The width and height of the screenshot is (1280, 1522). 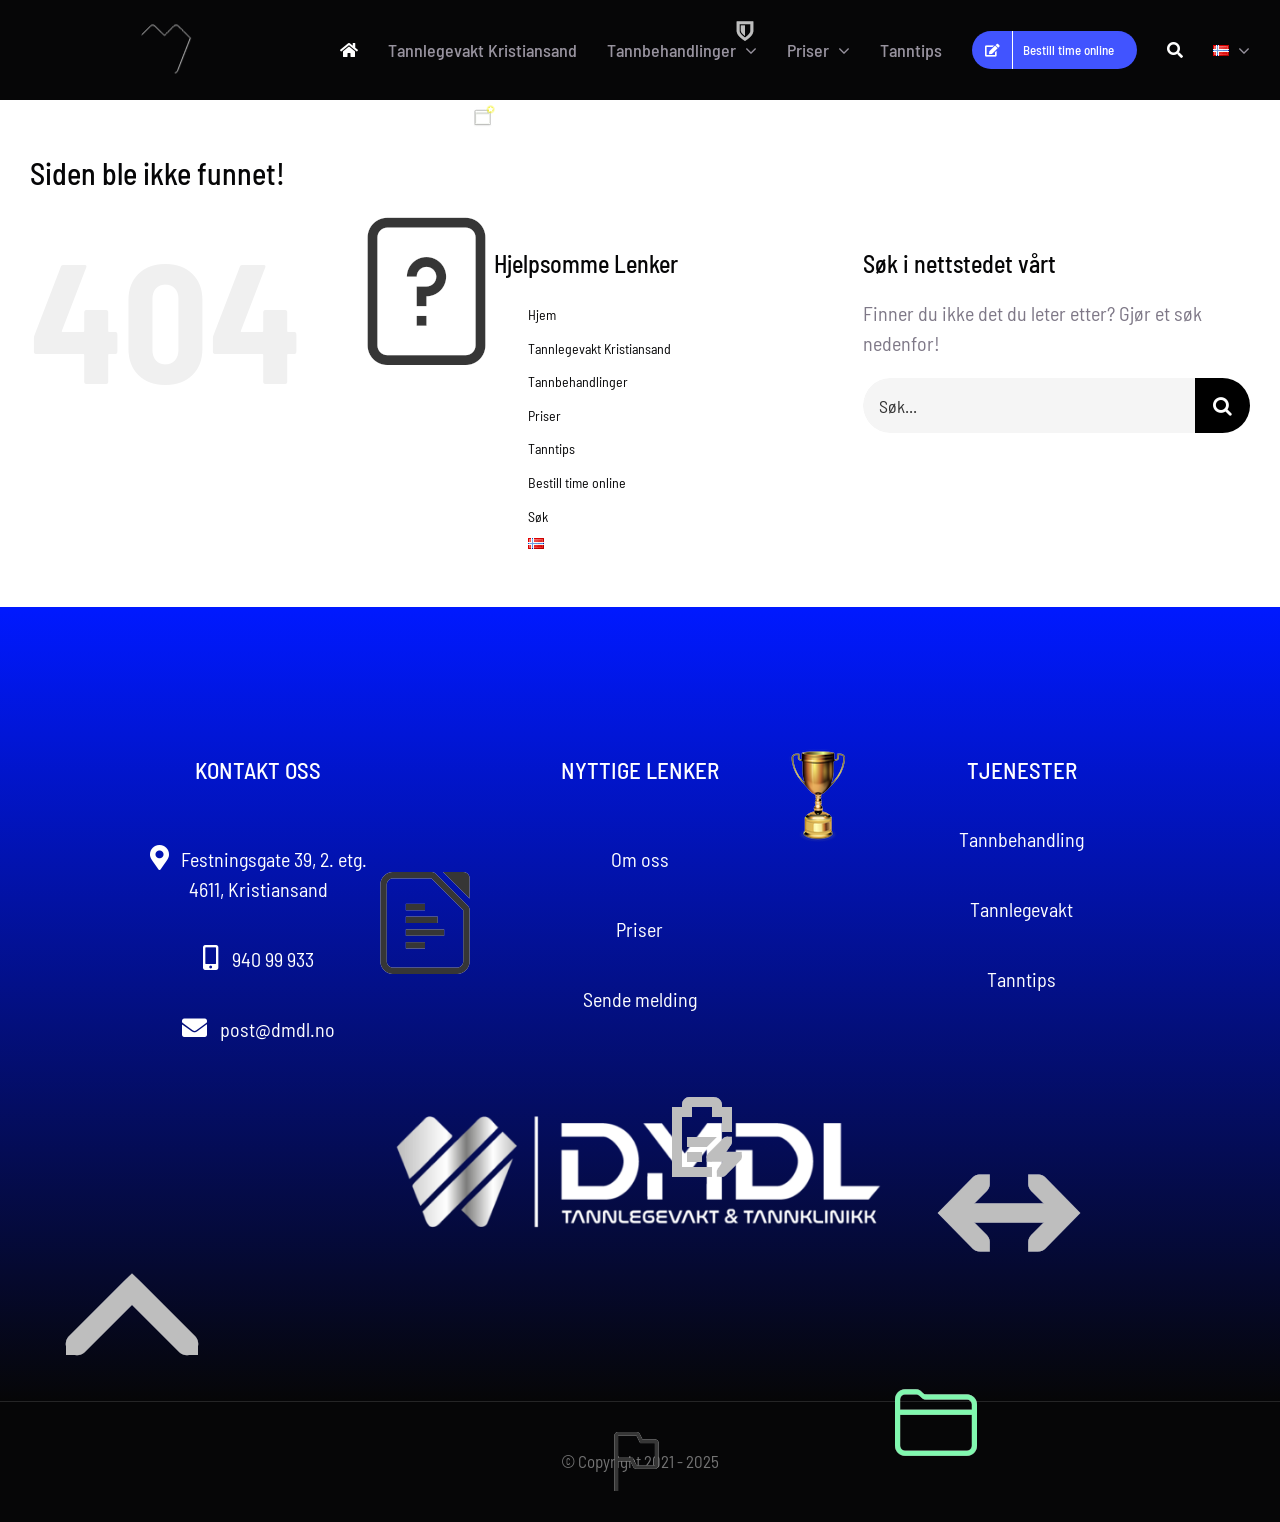 What do you see at coordinates (745, 31) in the screenshot?
I see `indicates medium security level` at bounding box center [745, 31].